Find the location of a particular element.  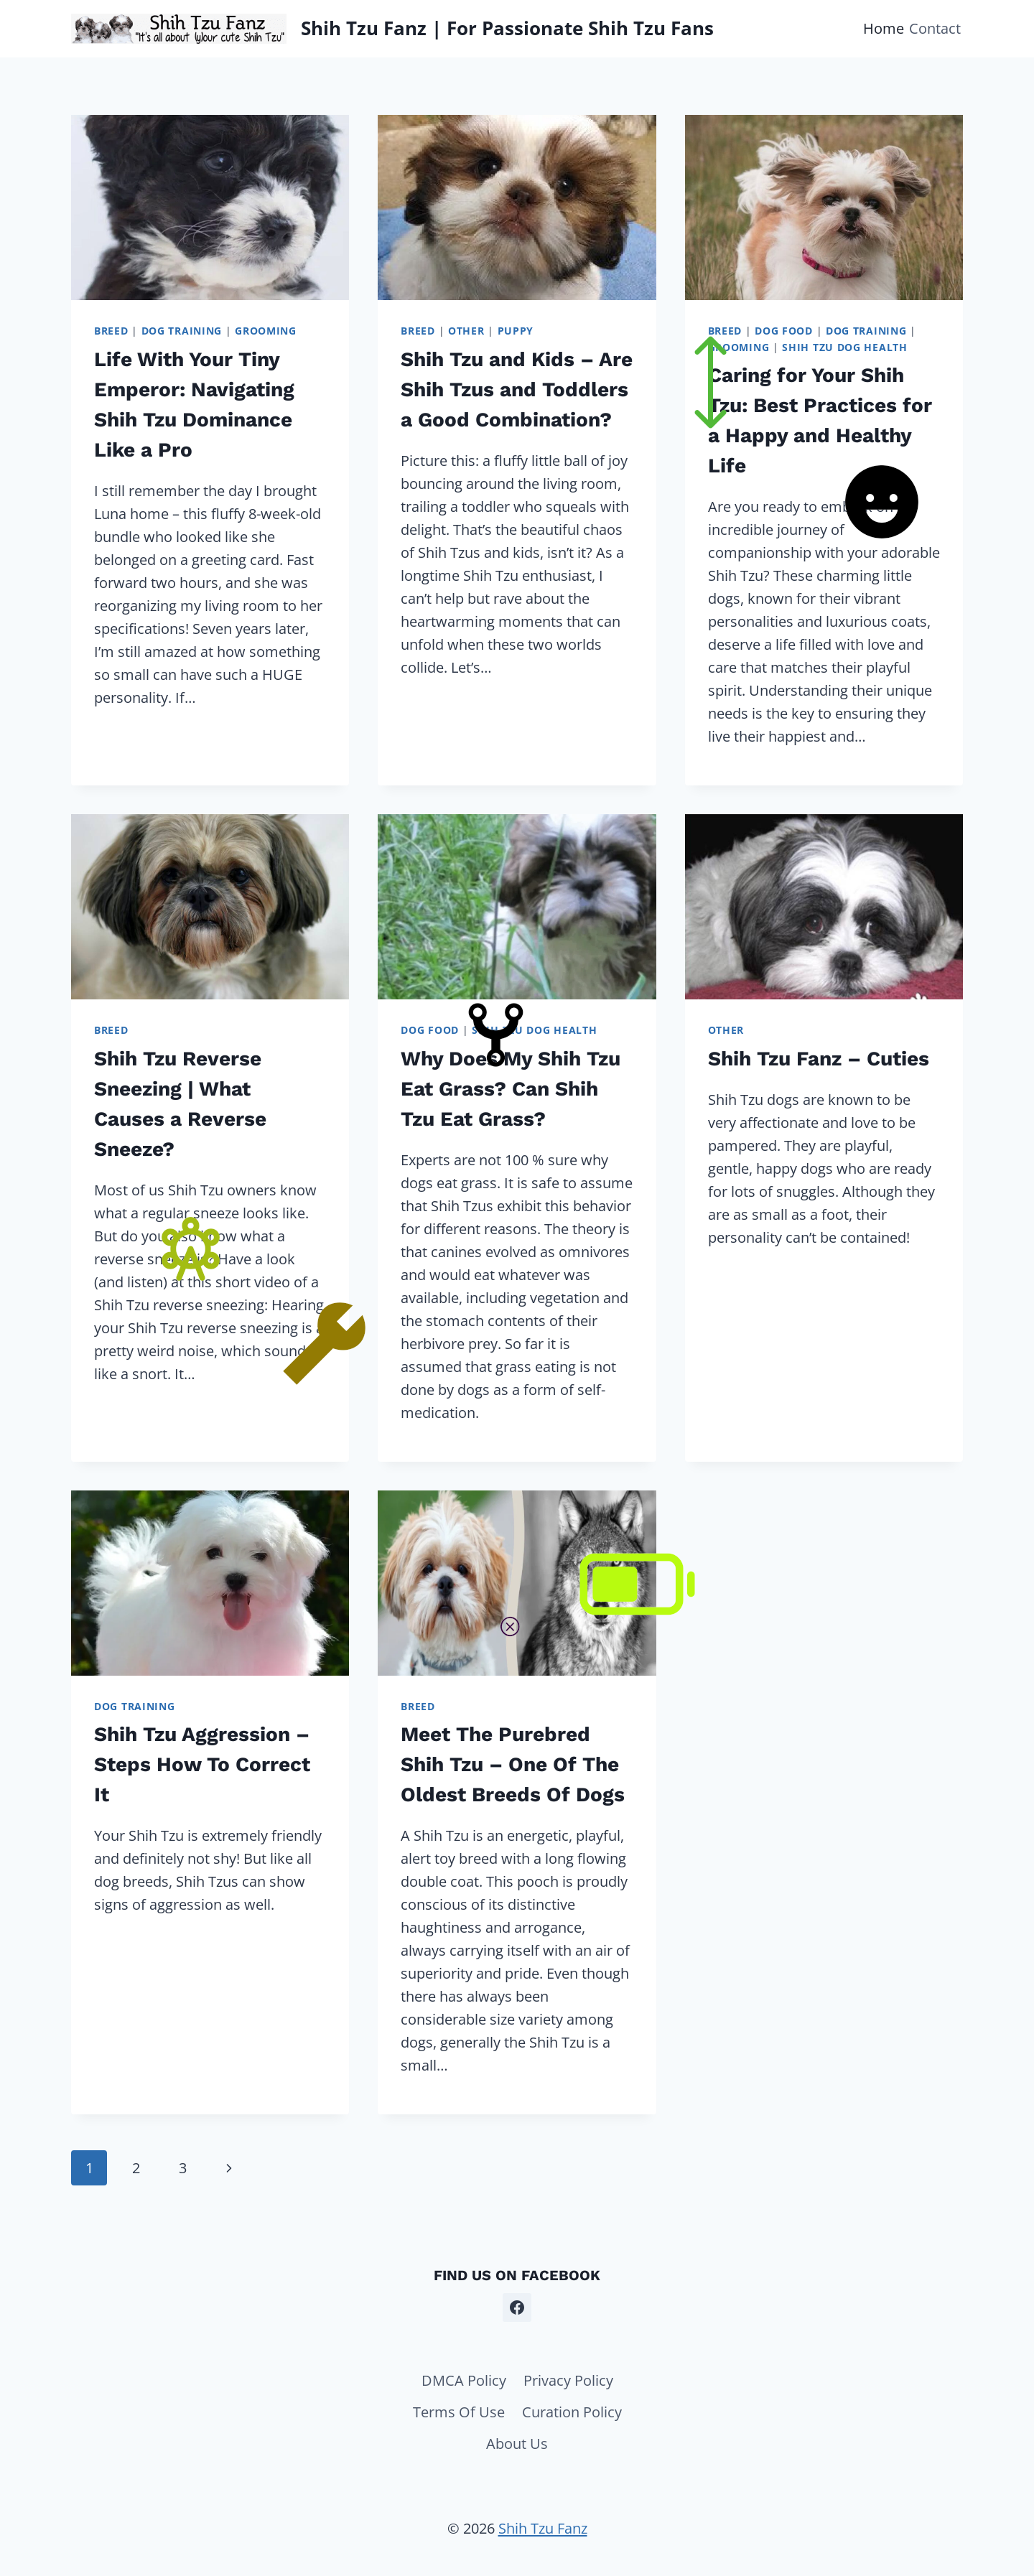

view git branch network or commit history is located at coordinates (495, 1035).